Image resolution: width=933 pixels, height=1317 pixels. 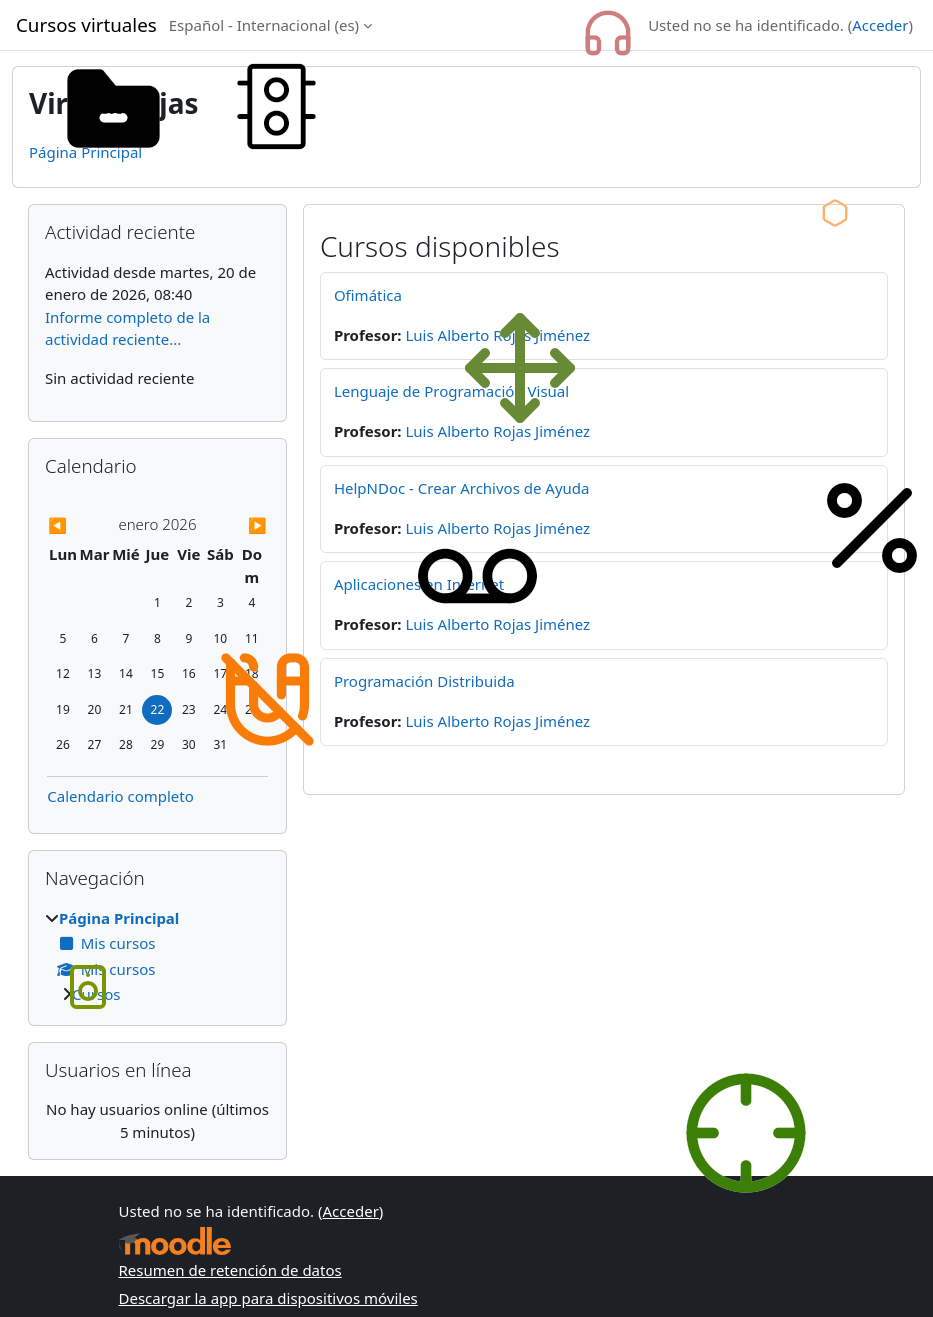 What do you see at coordinates (267, 699) in the screenshot?
I see `disable magnetic snap or alignment` at bounding box center [267, 699].